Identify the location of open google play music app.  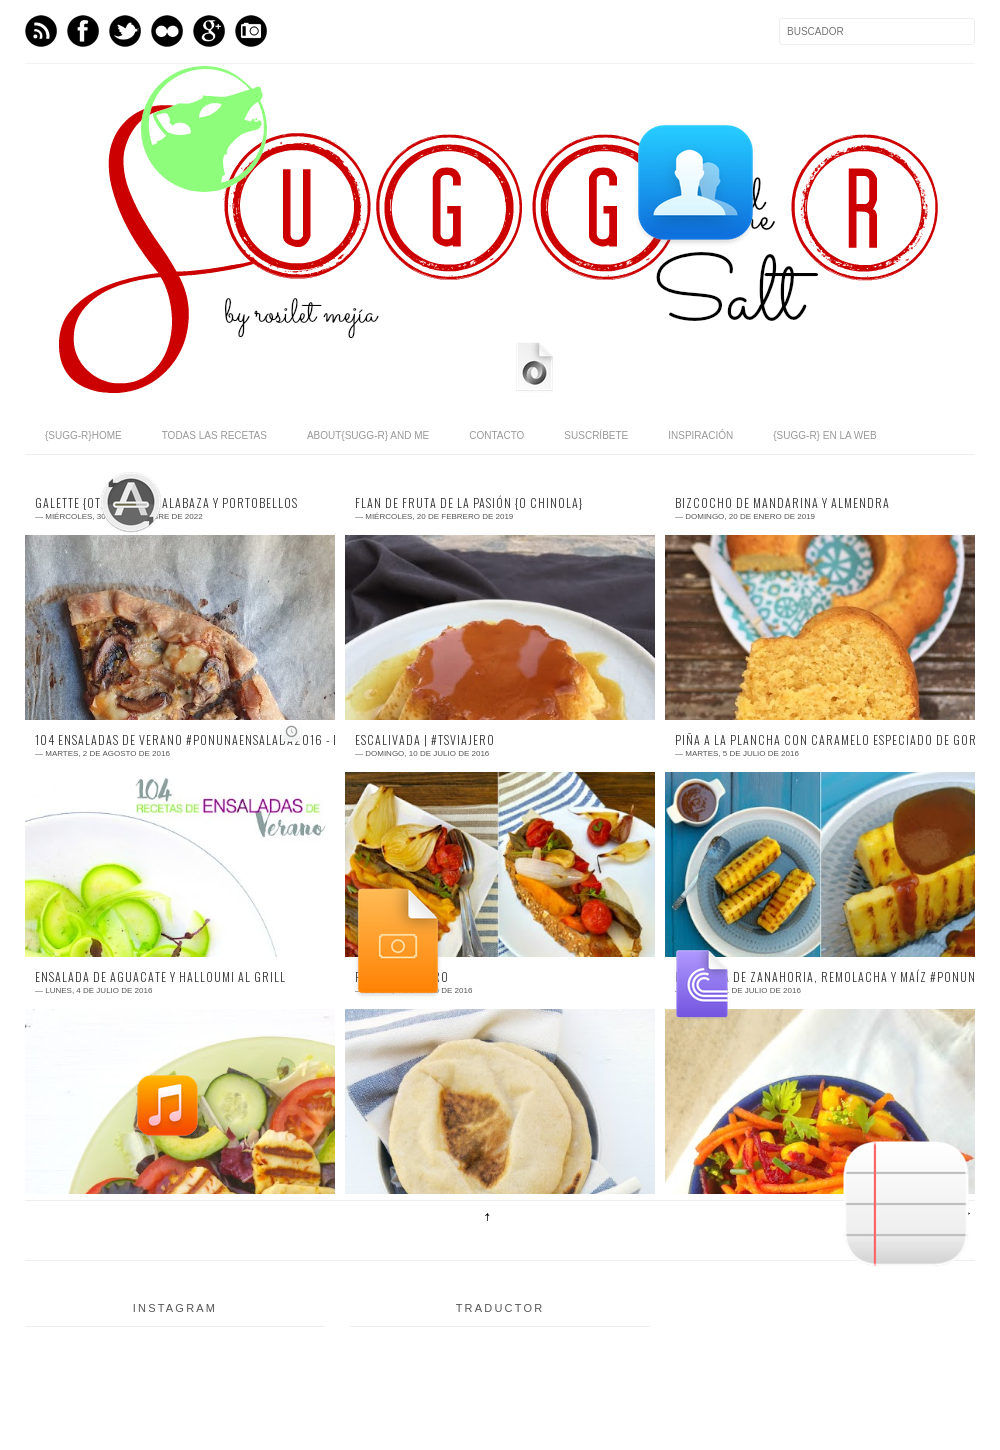
(167, 1105).